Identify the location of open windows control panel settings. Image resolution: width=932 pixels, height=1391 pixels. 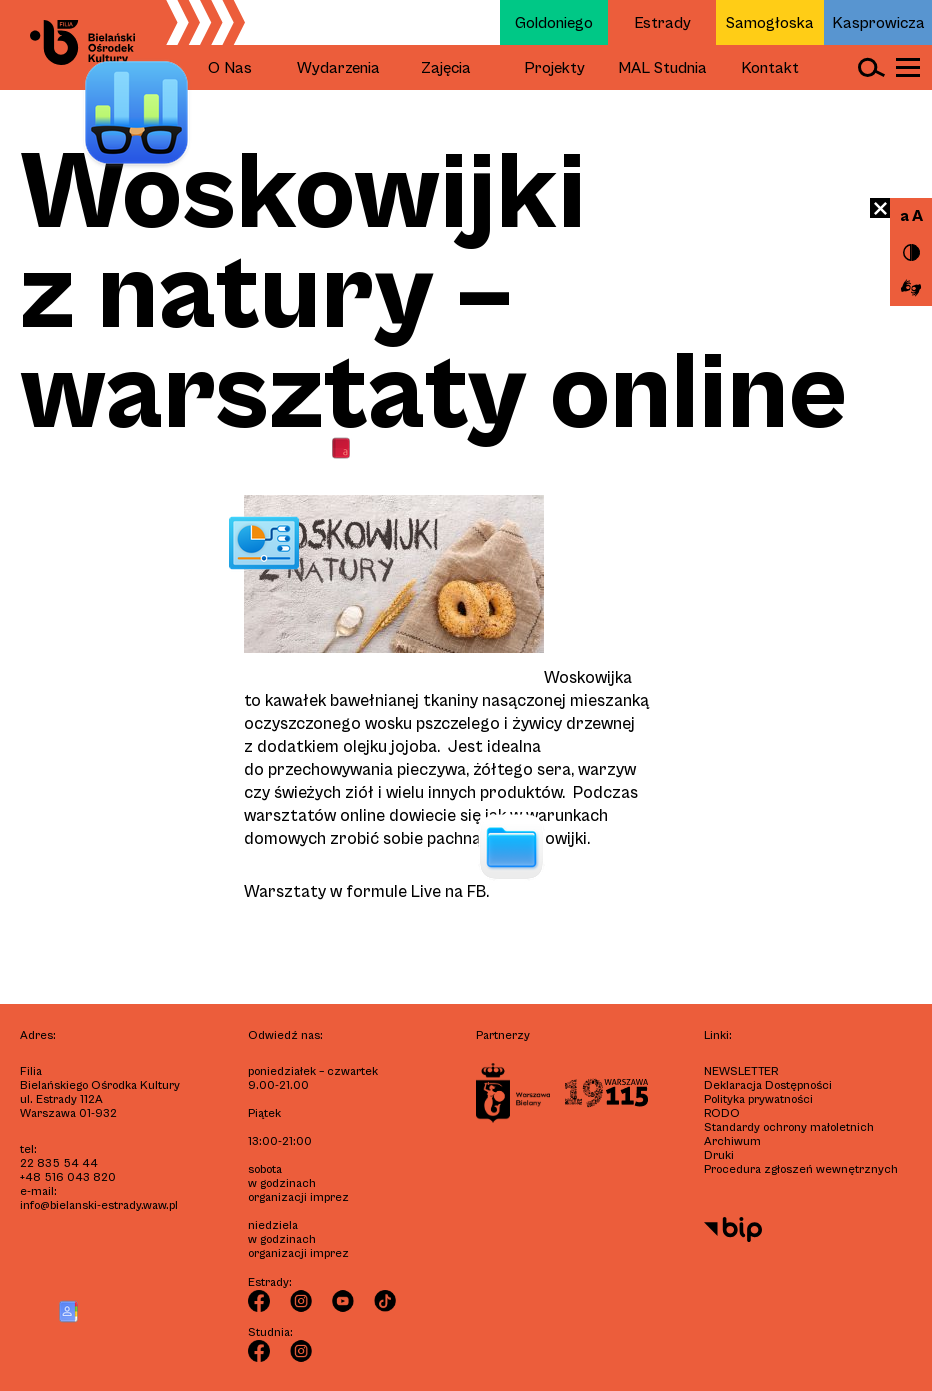
(264, 543).